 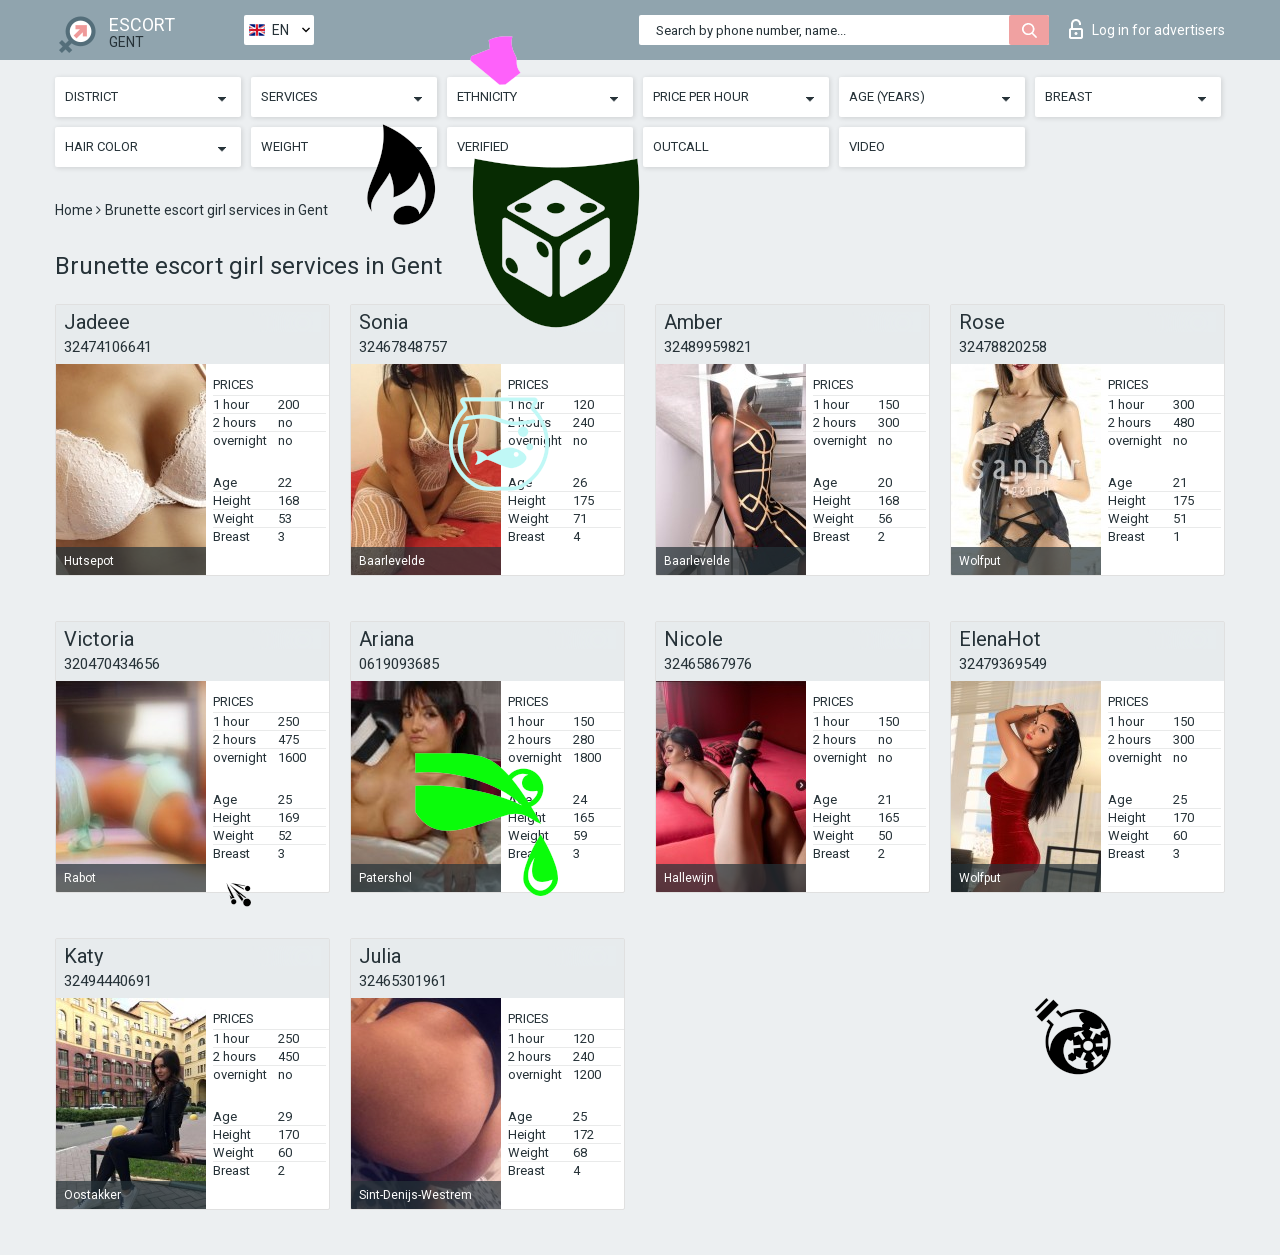 What do you see at coordinates (239, 894) in the screenshot?
I see `launch projectiles or balls` at bounding box center [239, 894].